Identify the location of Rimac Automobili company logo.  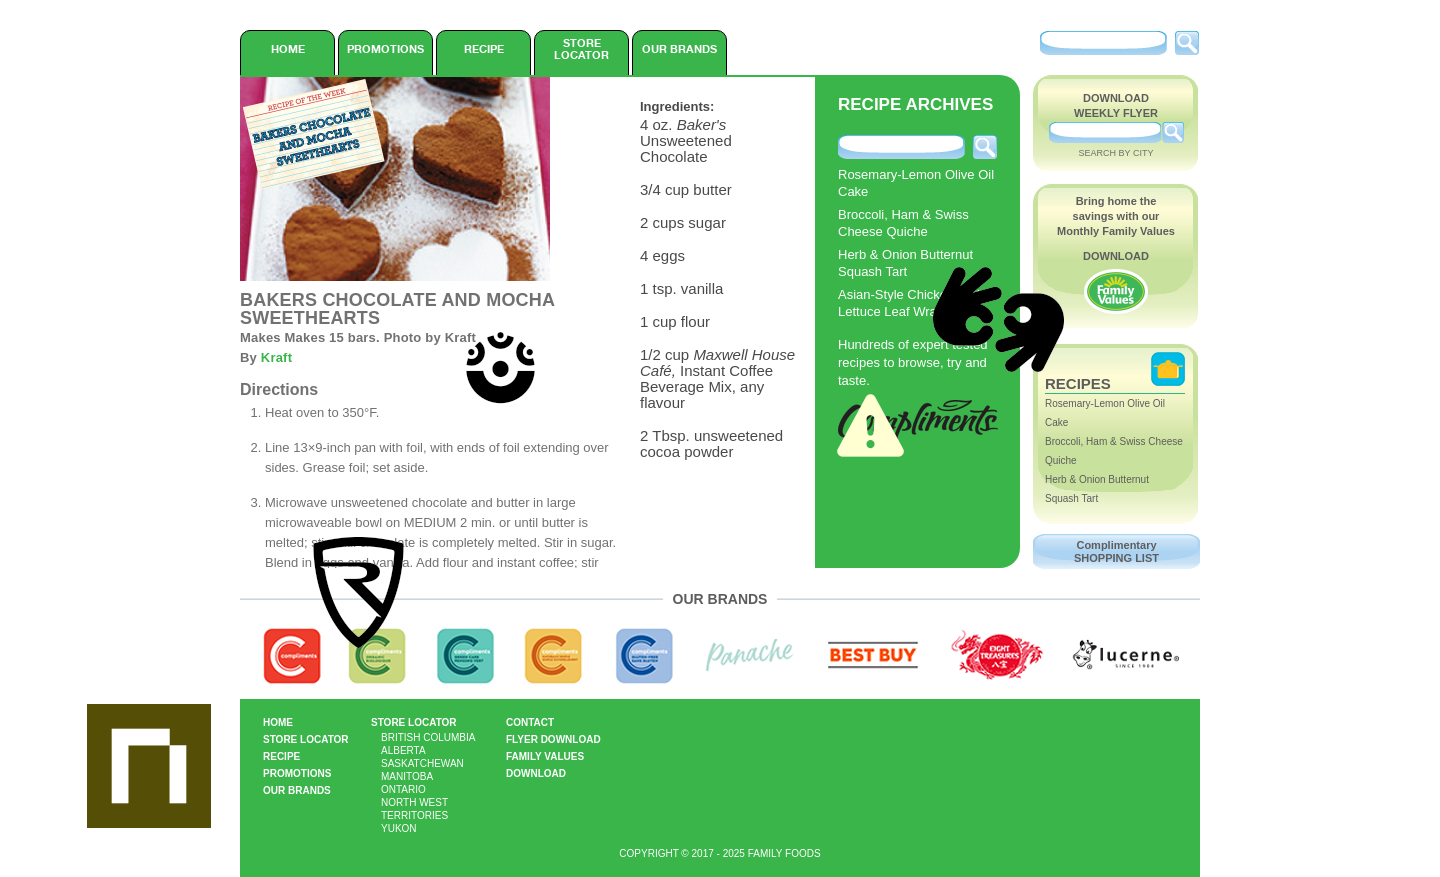
(358, 592).